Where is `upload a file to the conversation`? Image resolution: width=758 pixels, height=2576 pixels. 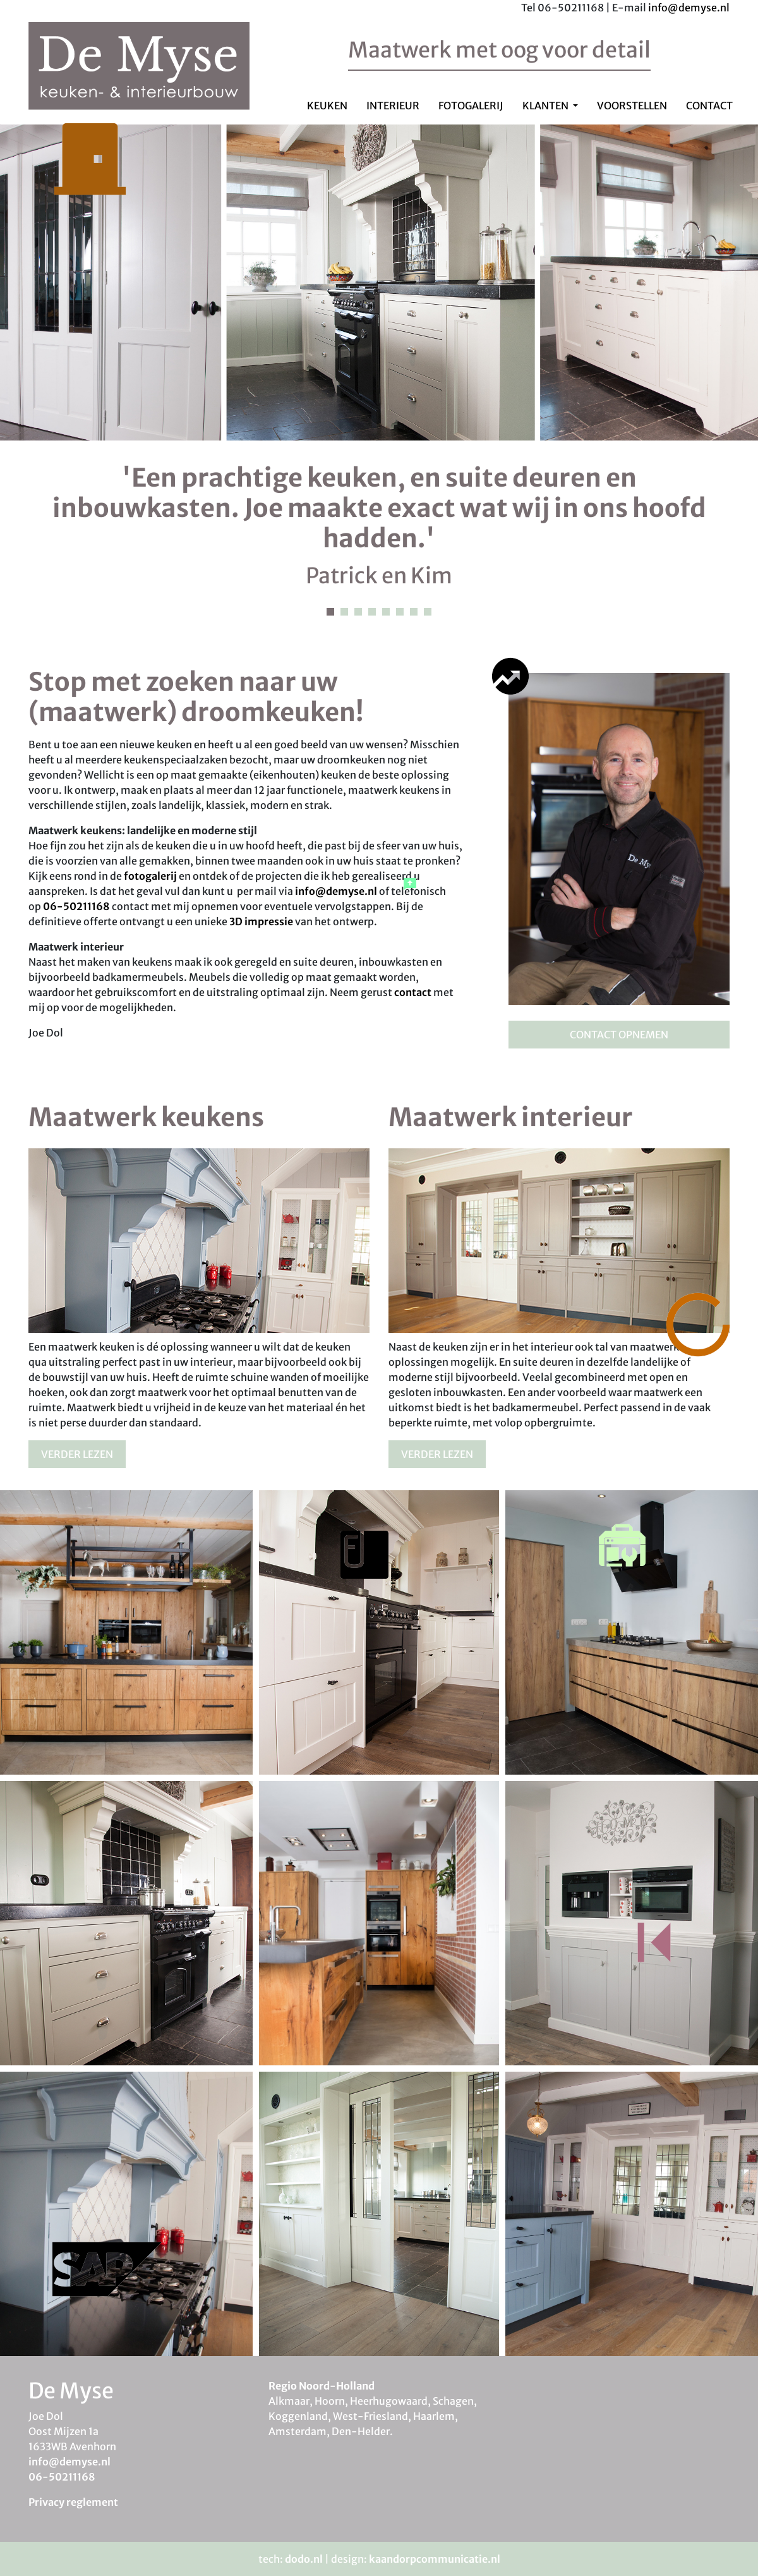 upload a file to the conversation is located at coordinates (410, 884).